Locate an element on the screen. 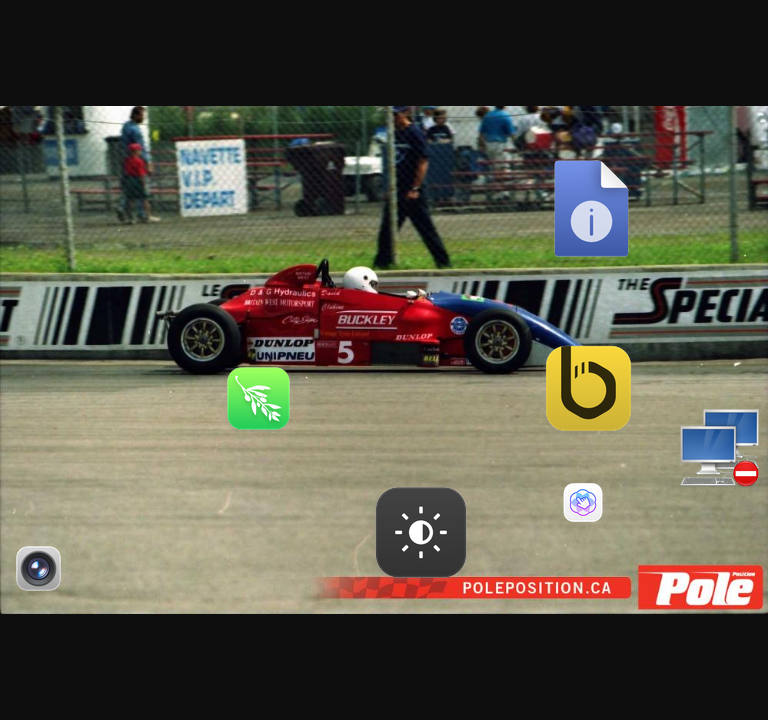 The image size is (768, 720). toggle night light or night shift mode is located at coordinates (421, 534).